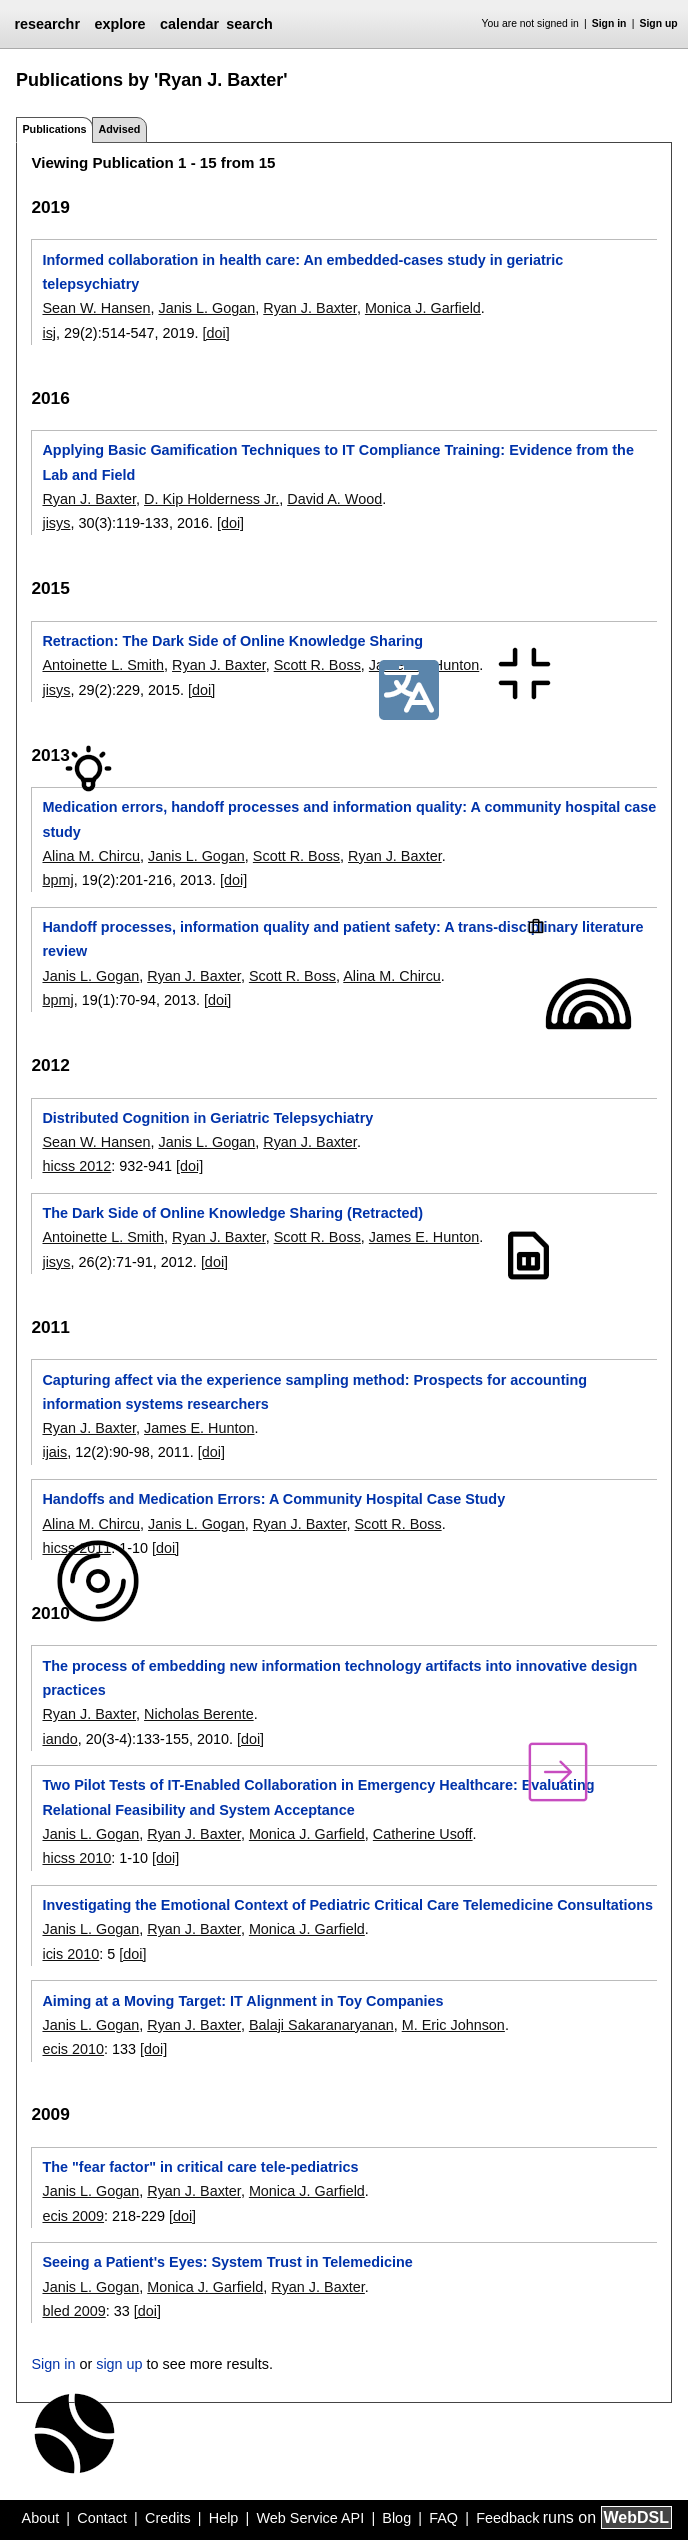 This screenshot has width=688, height=2540. I want to click on view tips or suggestions, so click(88, 768).